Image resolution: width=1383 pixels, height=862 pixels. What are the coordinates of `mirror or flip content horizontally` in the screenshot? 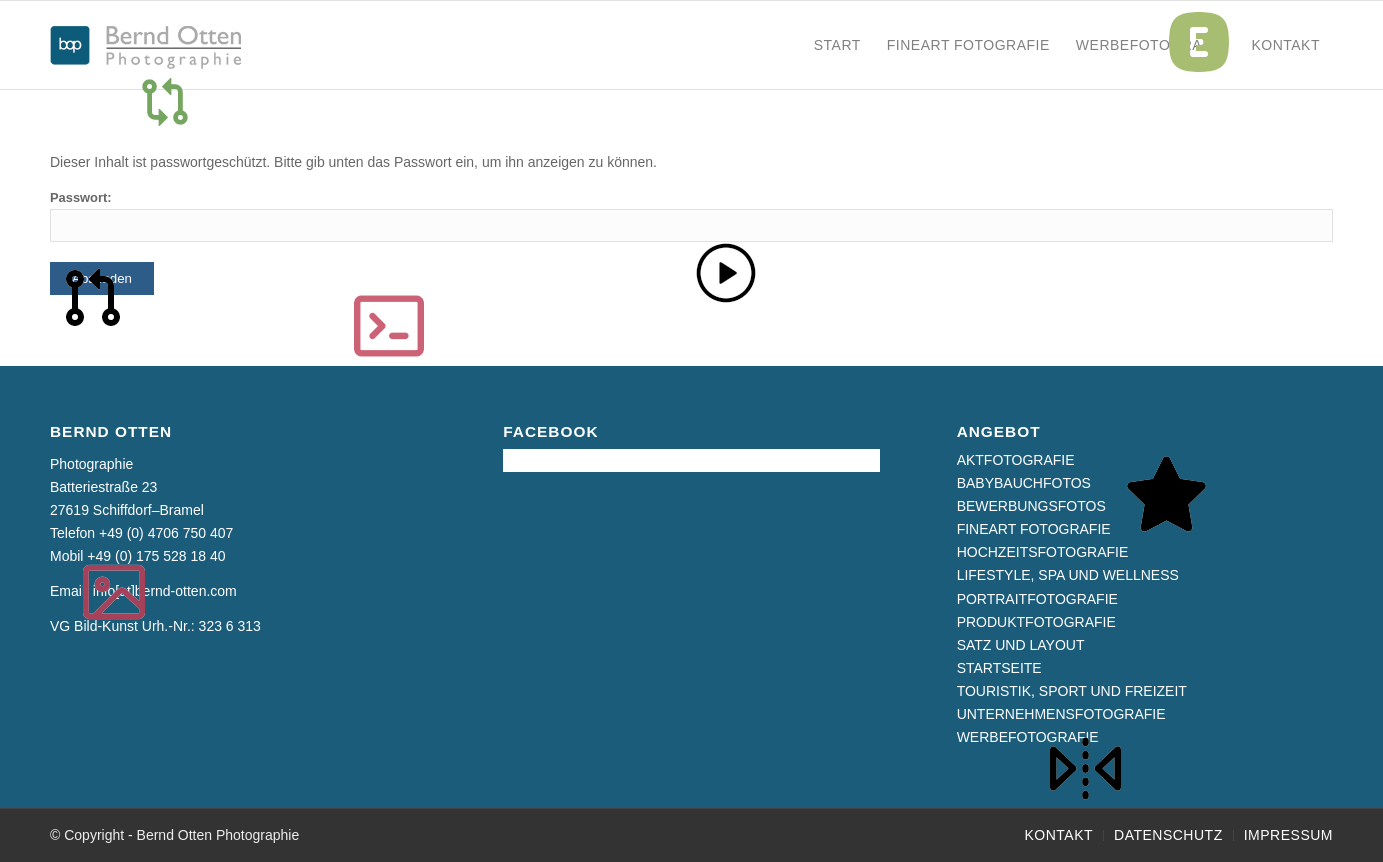 It's located at (1085, 768).